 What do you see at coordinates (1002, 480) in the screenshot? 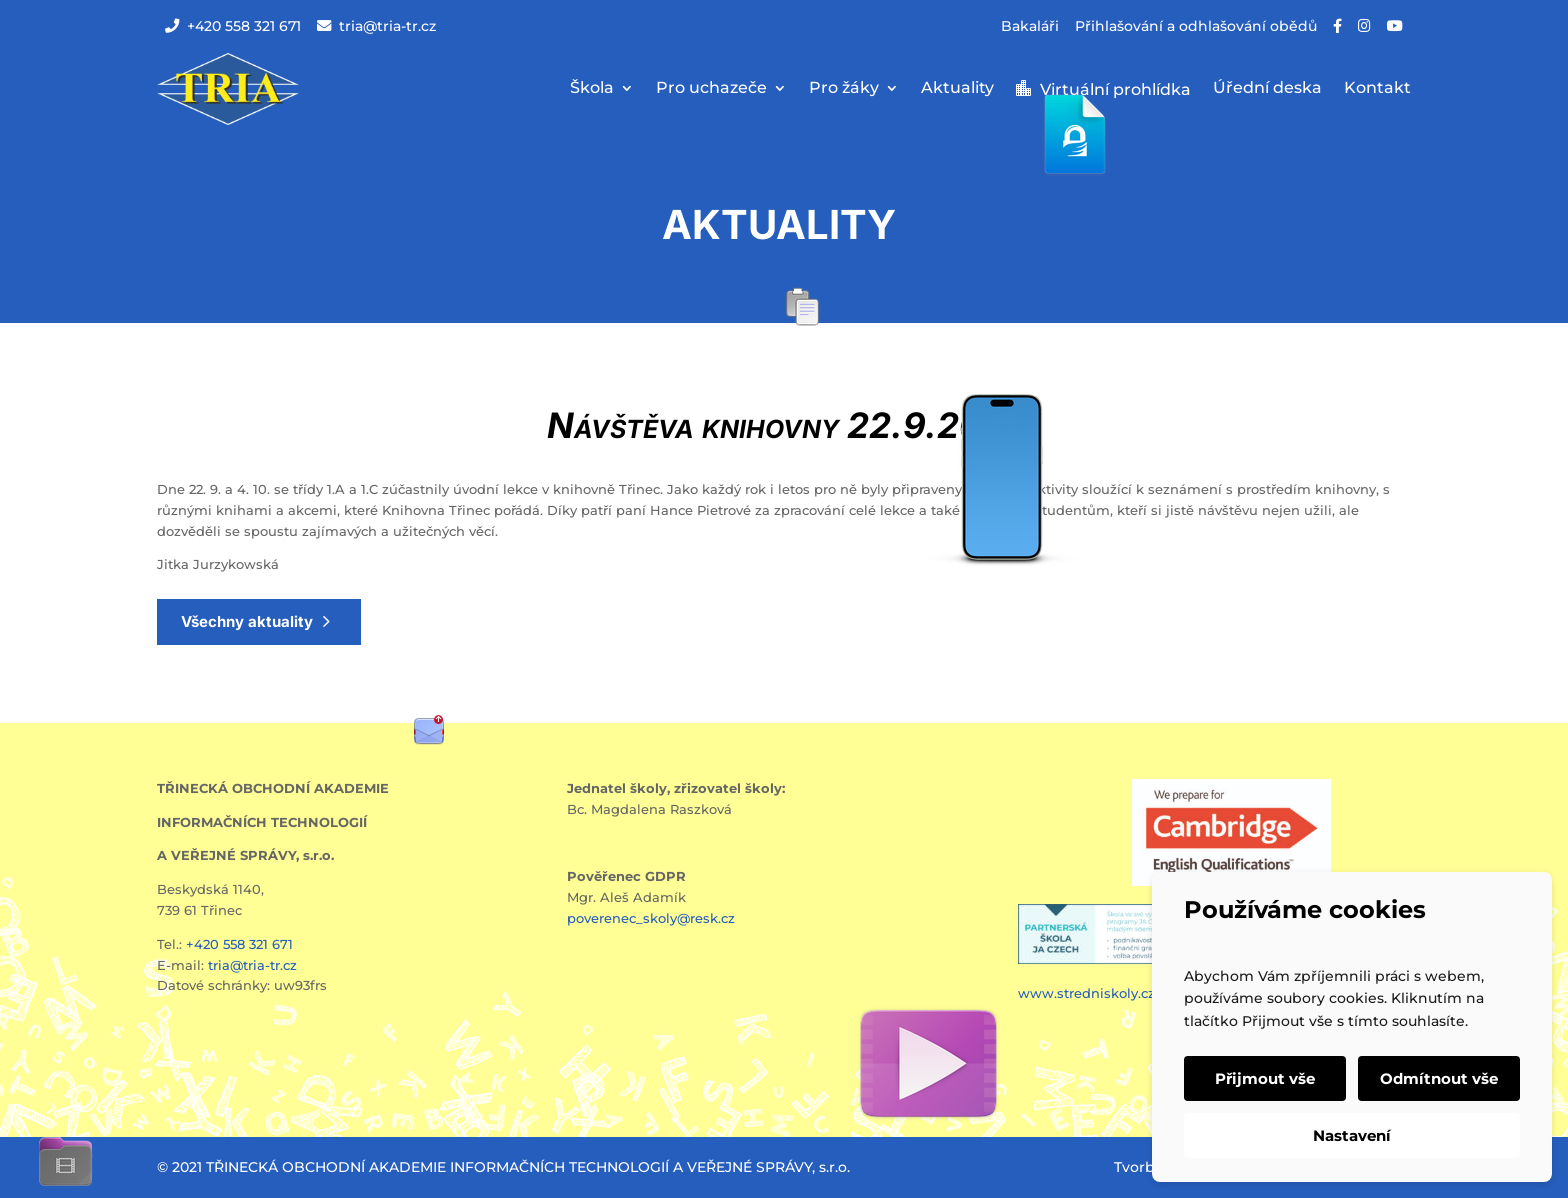
I see `iPhone 15 device icon` at bounding box center [1002, 480].